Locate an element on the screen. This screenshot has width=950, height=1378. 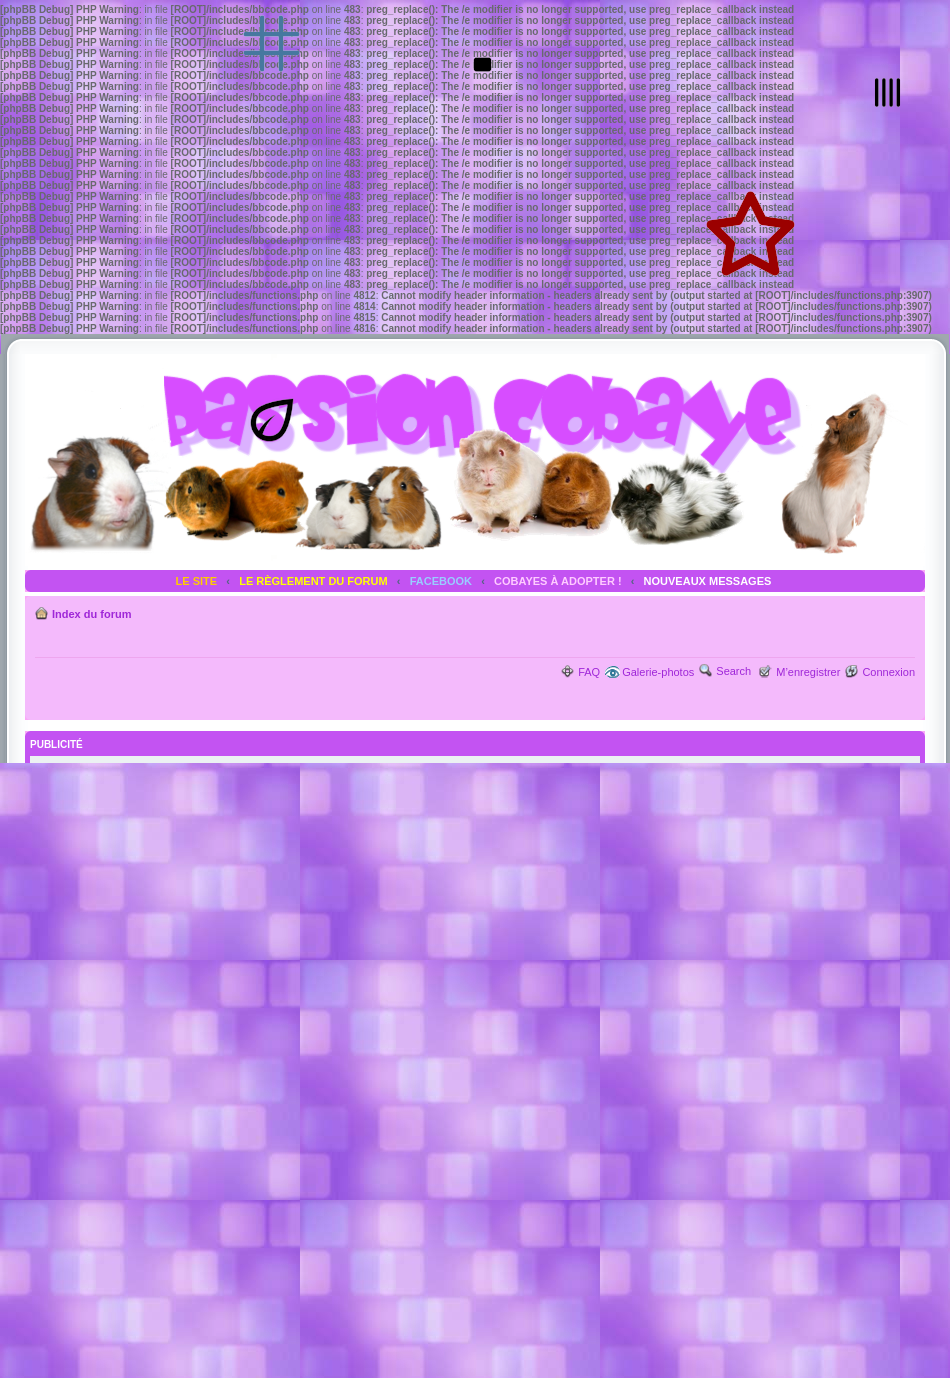
indicates a count or tally of four items is located at coordinates (887, 92).